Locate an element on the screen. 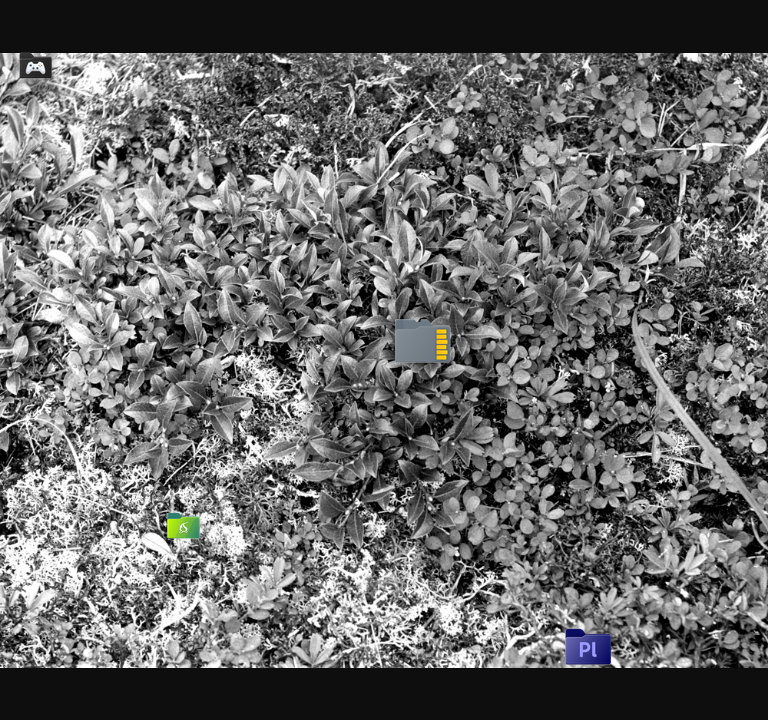  open folder containing adobe prelude project files is located at coordinates (588, 648).